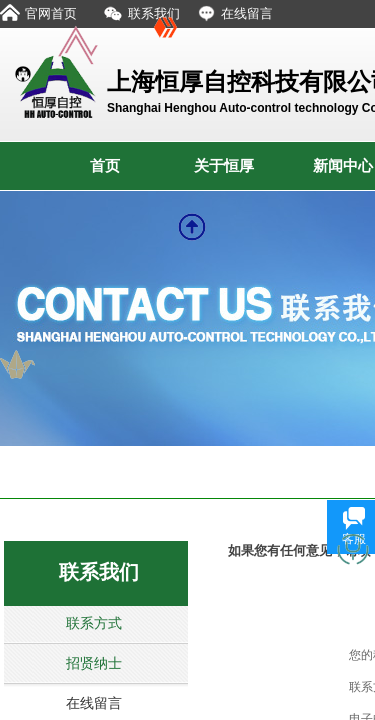 The width and height of the screenshot is (375, 720). I want to click on fort awesome brand logo, so click(23, 74).